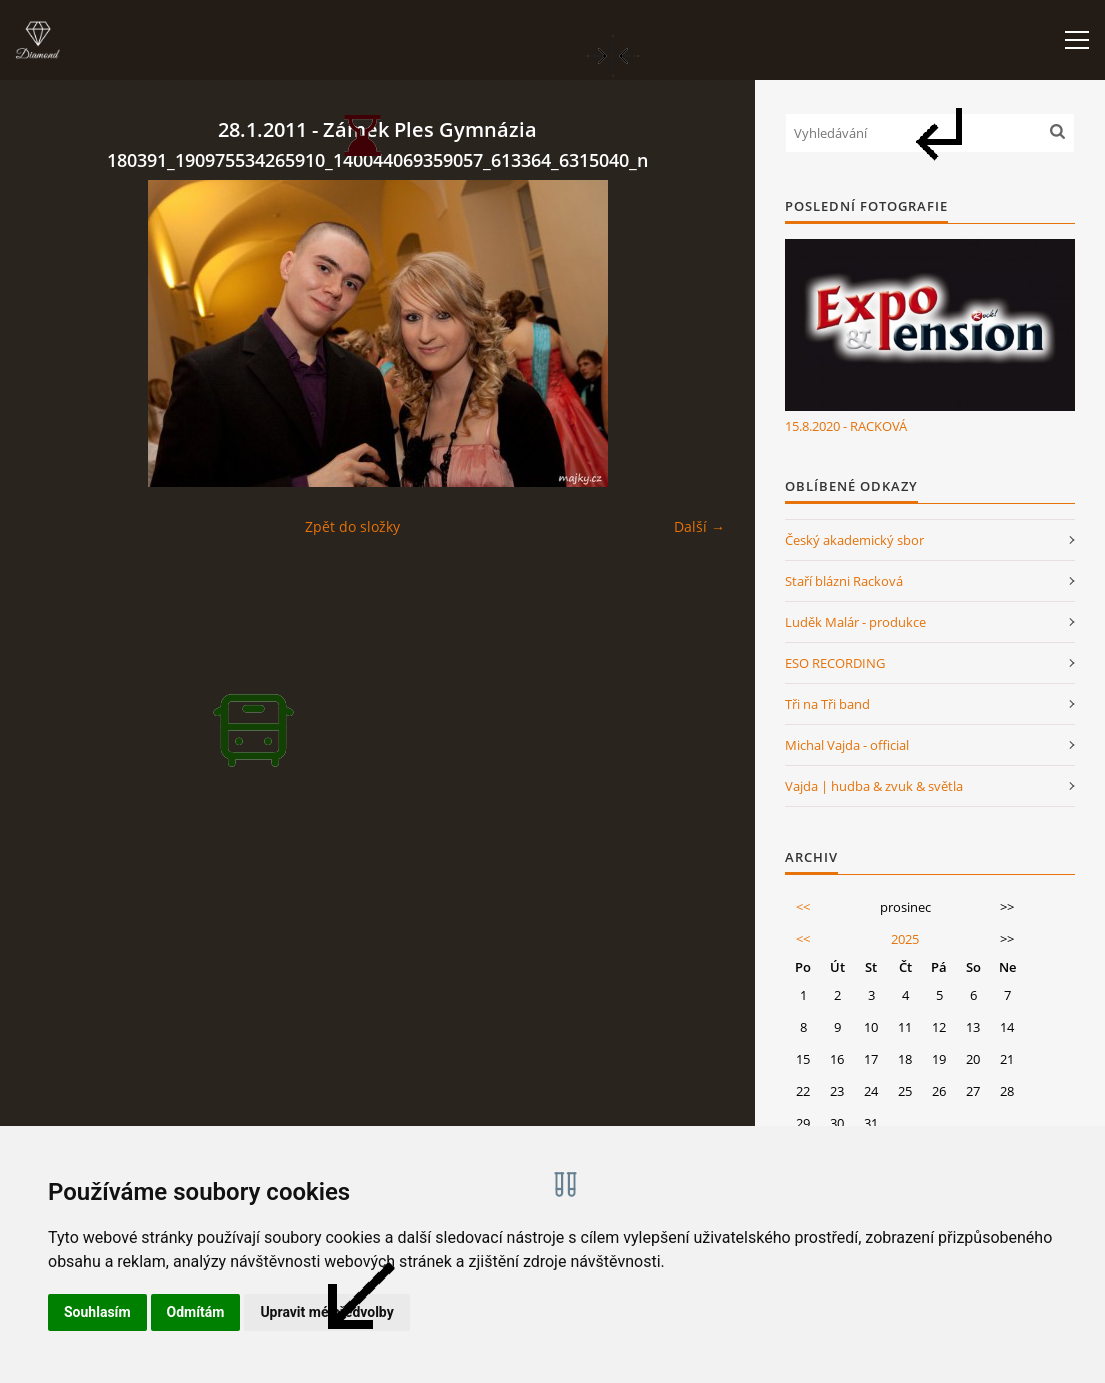  I want to click on collapse or compress content horizontally, so click(613, 56).